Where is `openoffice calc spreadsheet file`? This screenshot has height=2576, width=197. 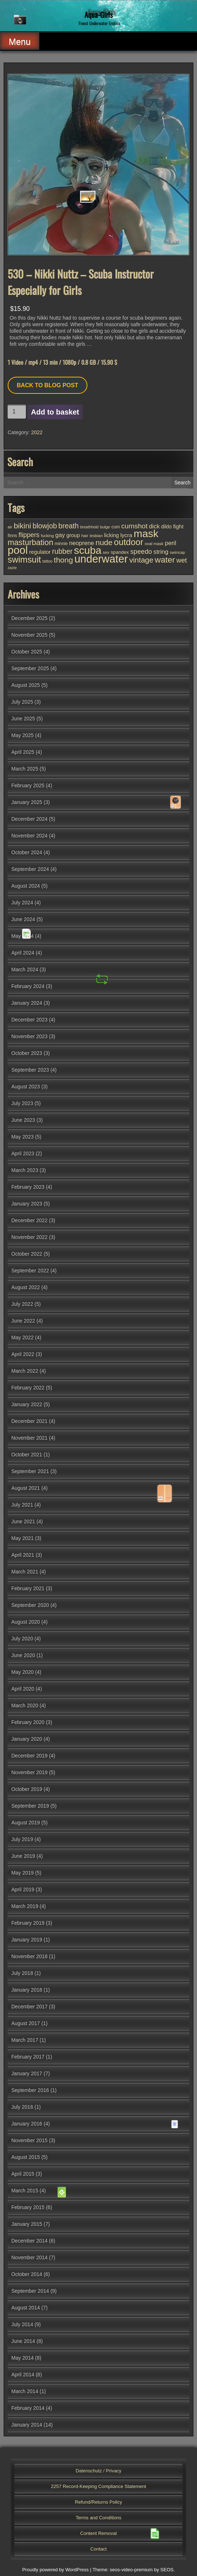 openoffice calc spreadsheet file is located at coordinates (26, 933).